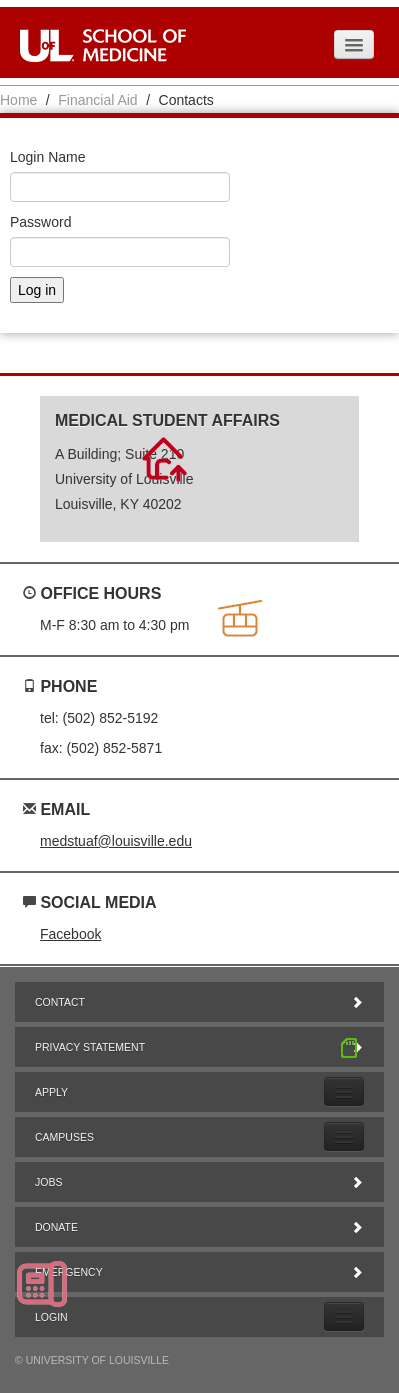 The height and width of the screenshot is (1393, 399). What do you see at coordinates (42, 1284) in the screenshot?
I see `call using landline phone` at bounding box center [42, 1284].